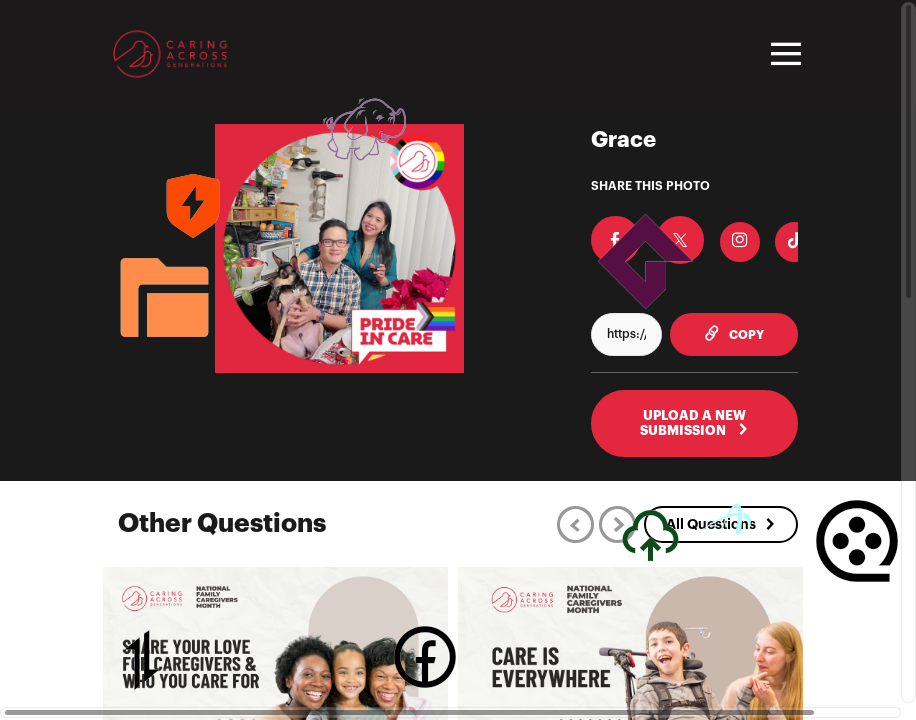  What do you see at coordinates (645, 261) in the screenshot?
I see `open GameMaker game development software` at bounding box center [645, 261].